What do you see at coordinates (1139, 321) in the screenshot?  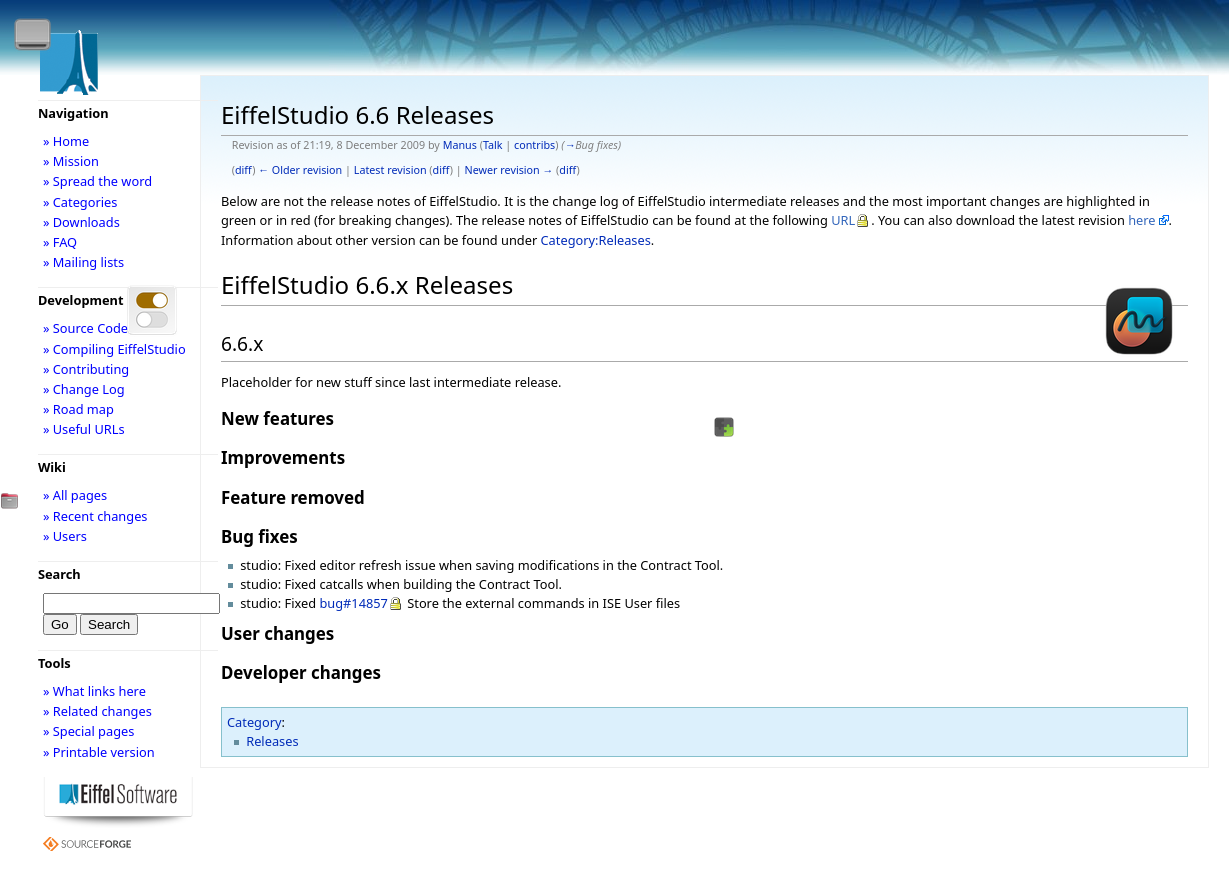 I see `open freeform app for brainstorming and sketching` at bounding box center [1139, 321].